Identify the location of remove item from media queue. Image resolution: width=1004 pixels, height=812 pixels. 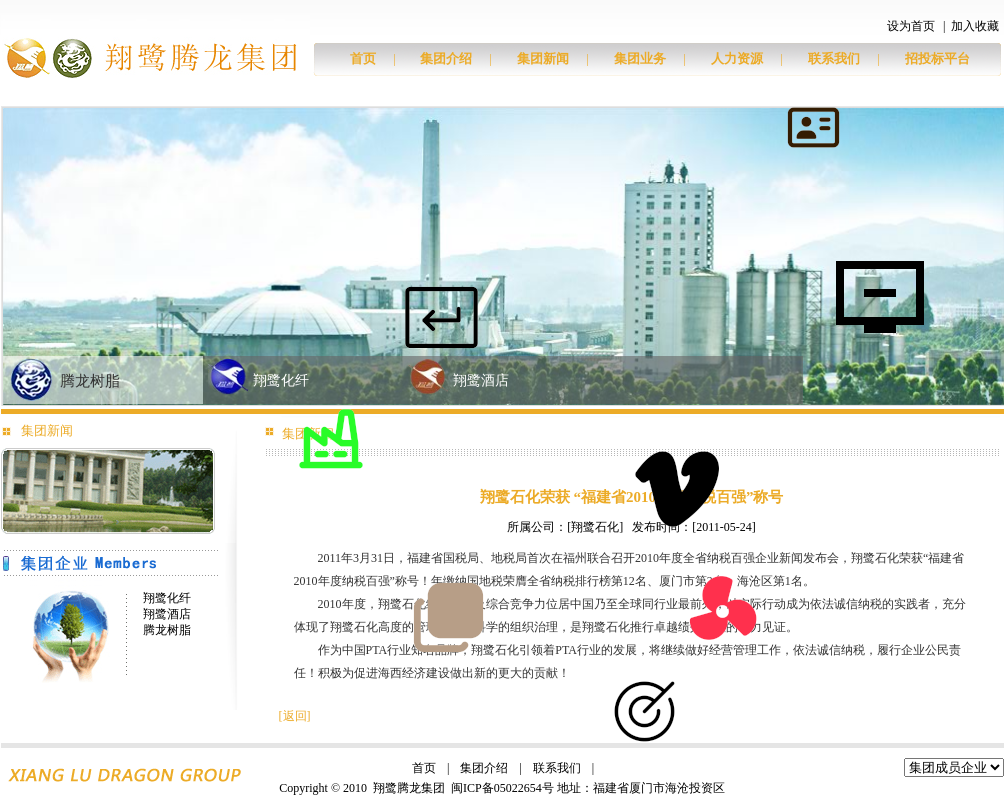
(880, 297).